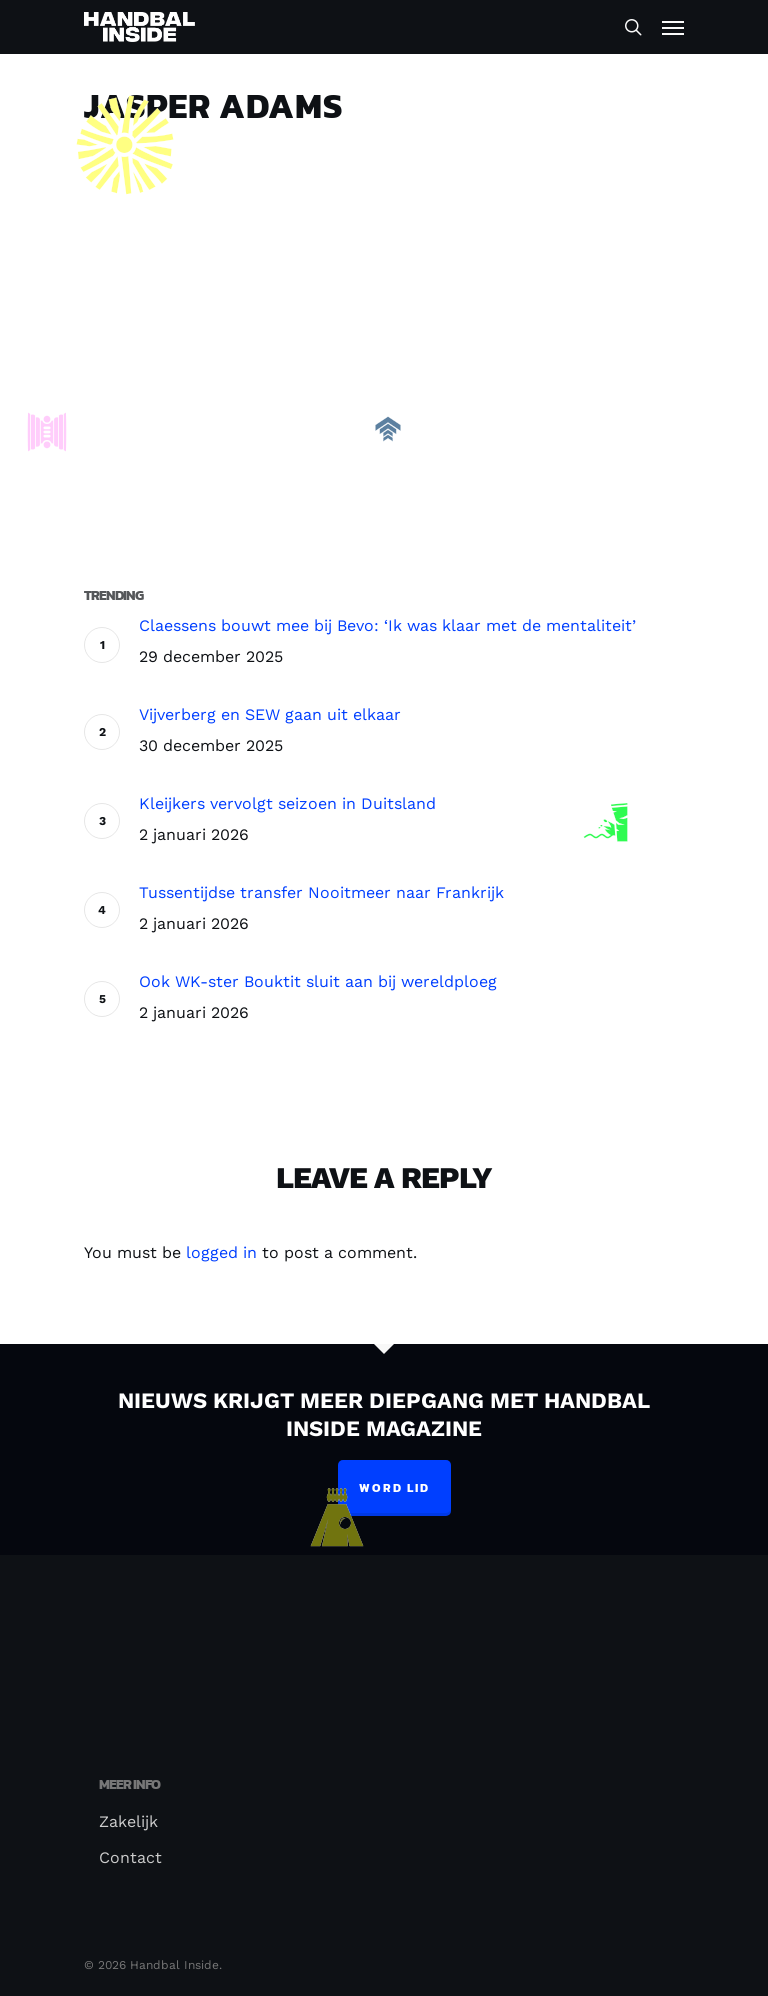 Image resolution: width=768 pixels, height=1996 pixels. Describe the element at coordinates (125, 145) in the screenshot. I see `dandelion flower icon for nature or garden-themed game elements` at that location.